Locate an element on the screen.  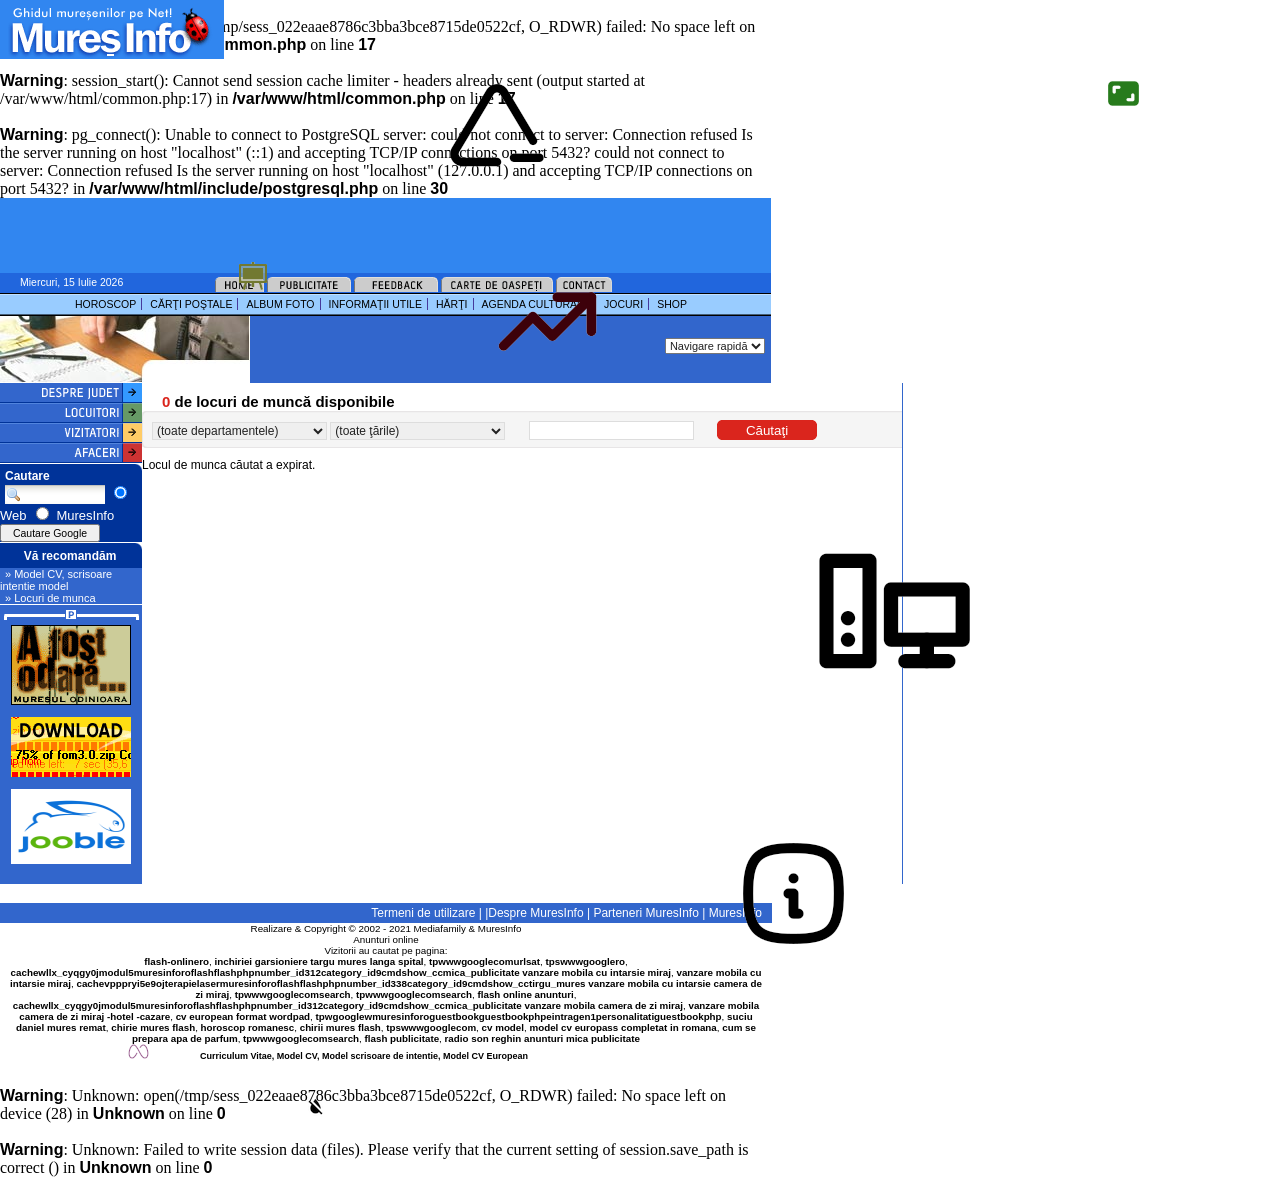
reset or clear color formatting is located at coordinates (315, 1106).